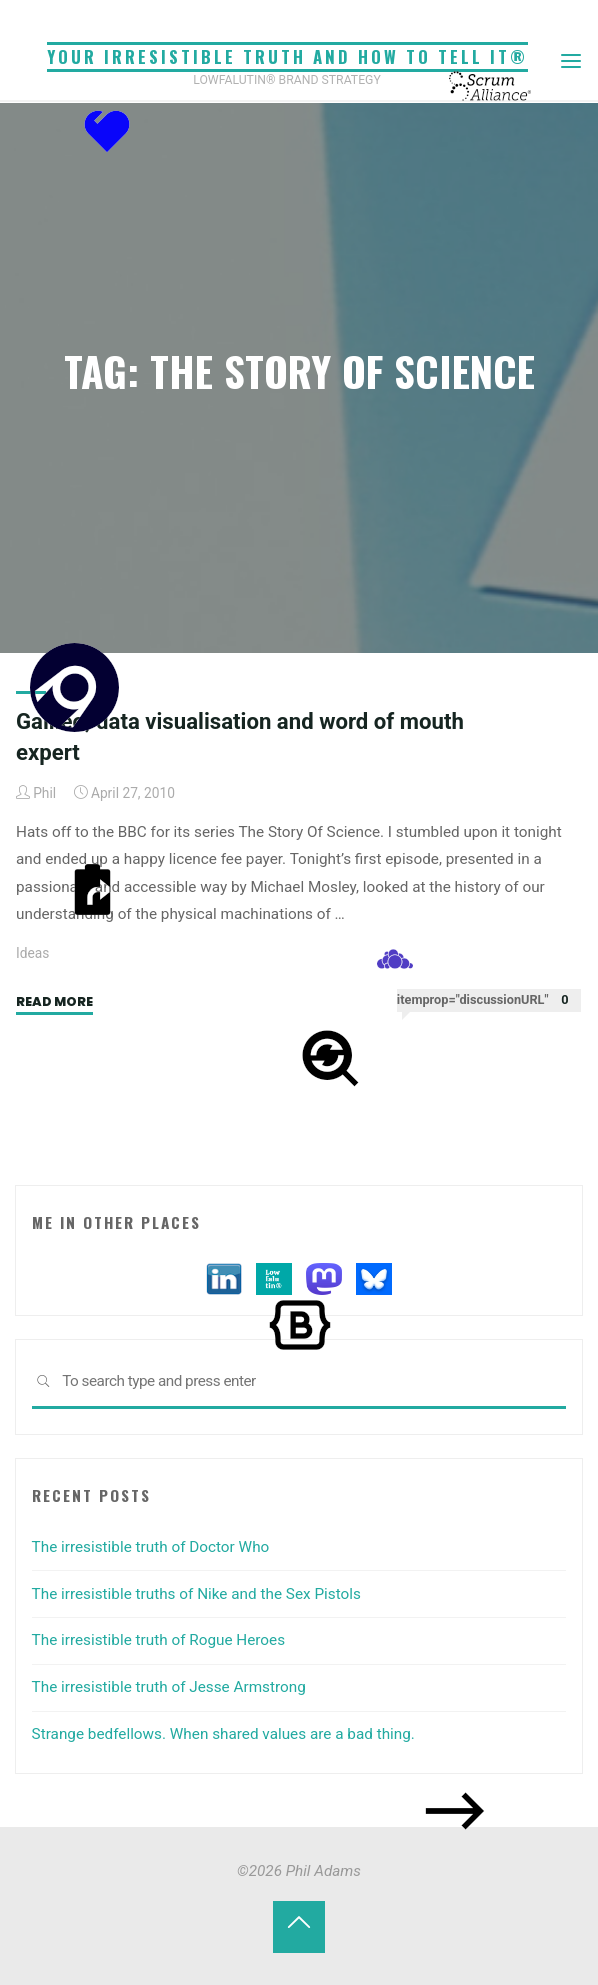 The height and width of the screenshot is (1985, 598). Describe the element at coordinates (74, 687) in the screenshot. I see `visit AppVeyor CI/CD platform` at that location.